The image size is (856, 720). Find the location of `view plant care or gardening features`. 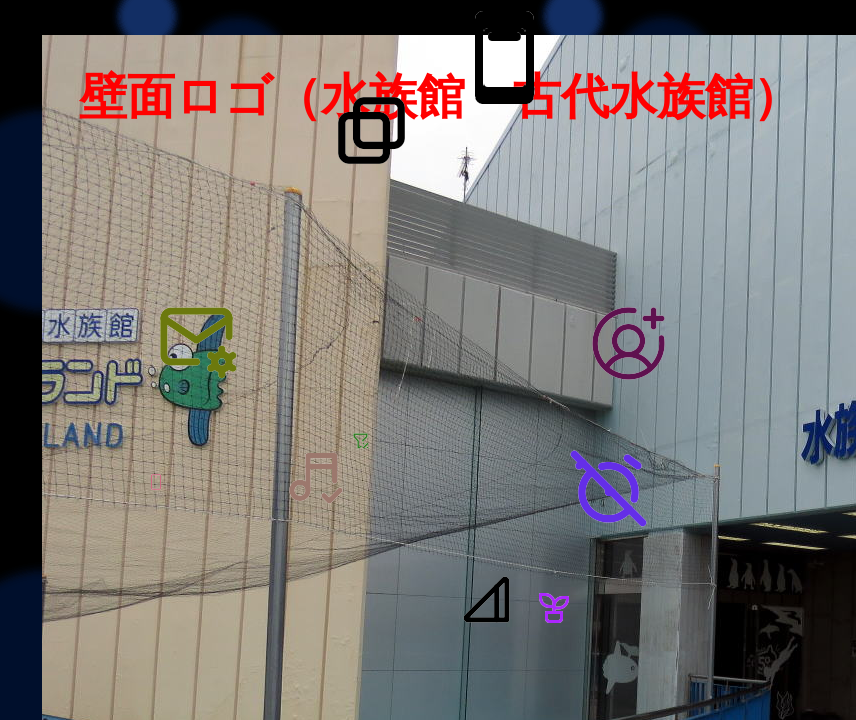

view plant care or gardening features is located at coordinates (554, 608).